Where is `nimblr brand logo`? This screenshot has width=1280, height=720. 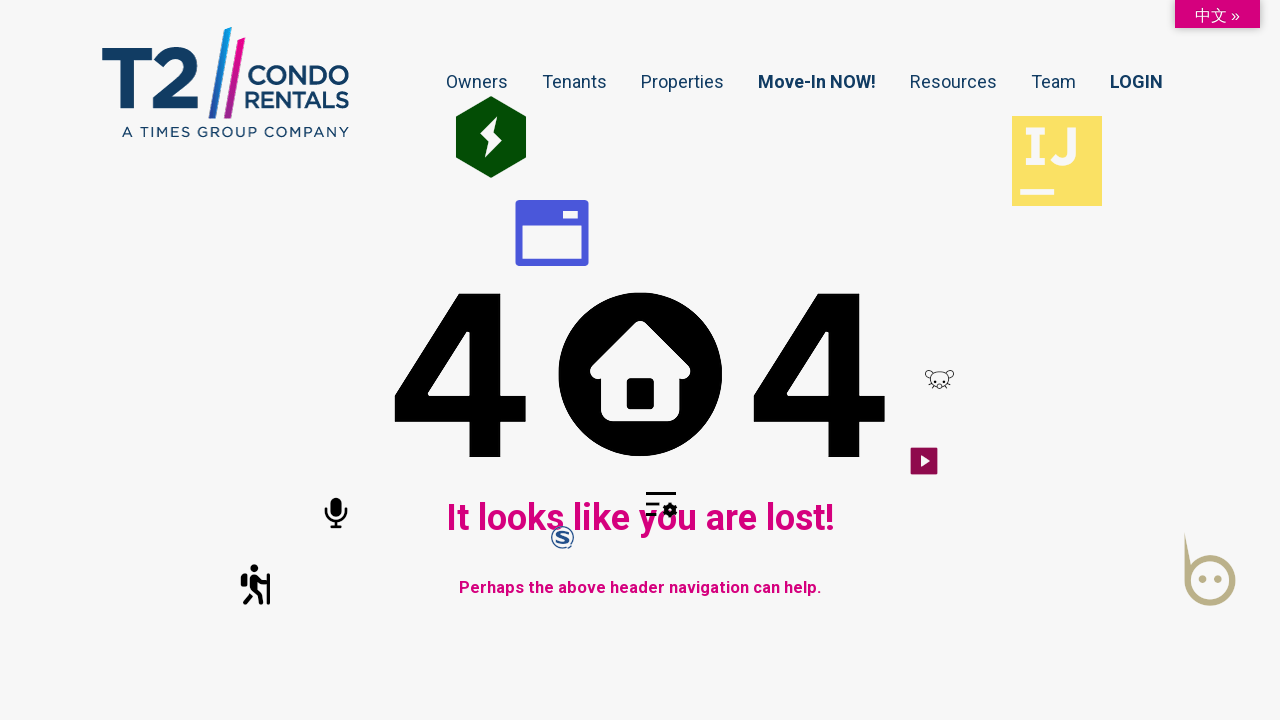
nimblr brand logo is located at coordinates (1210, 569).